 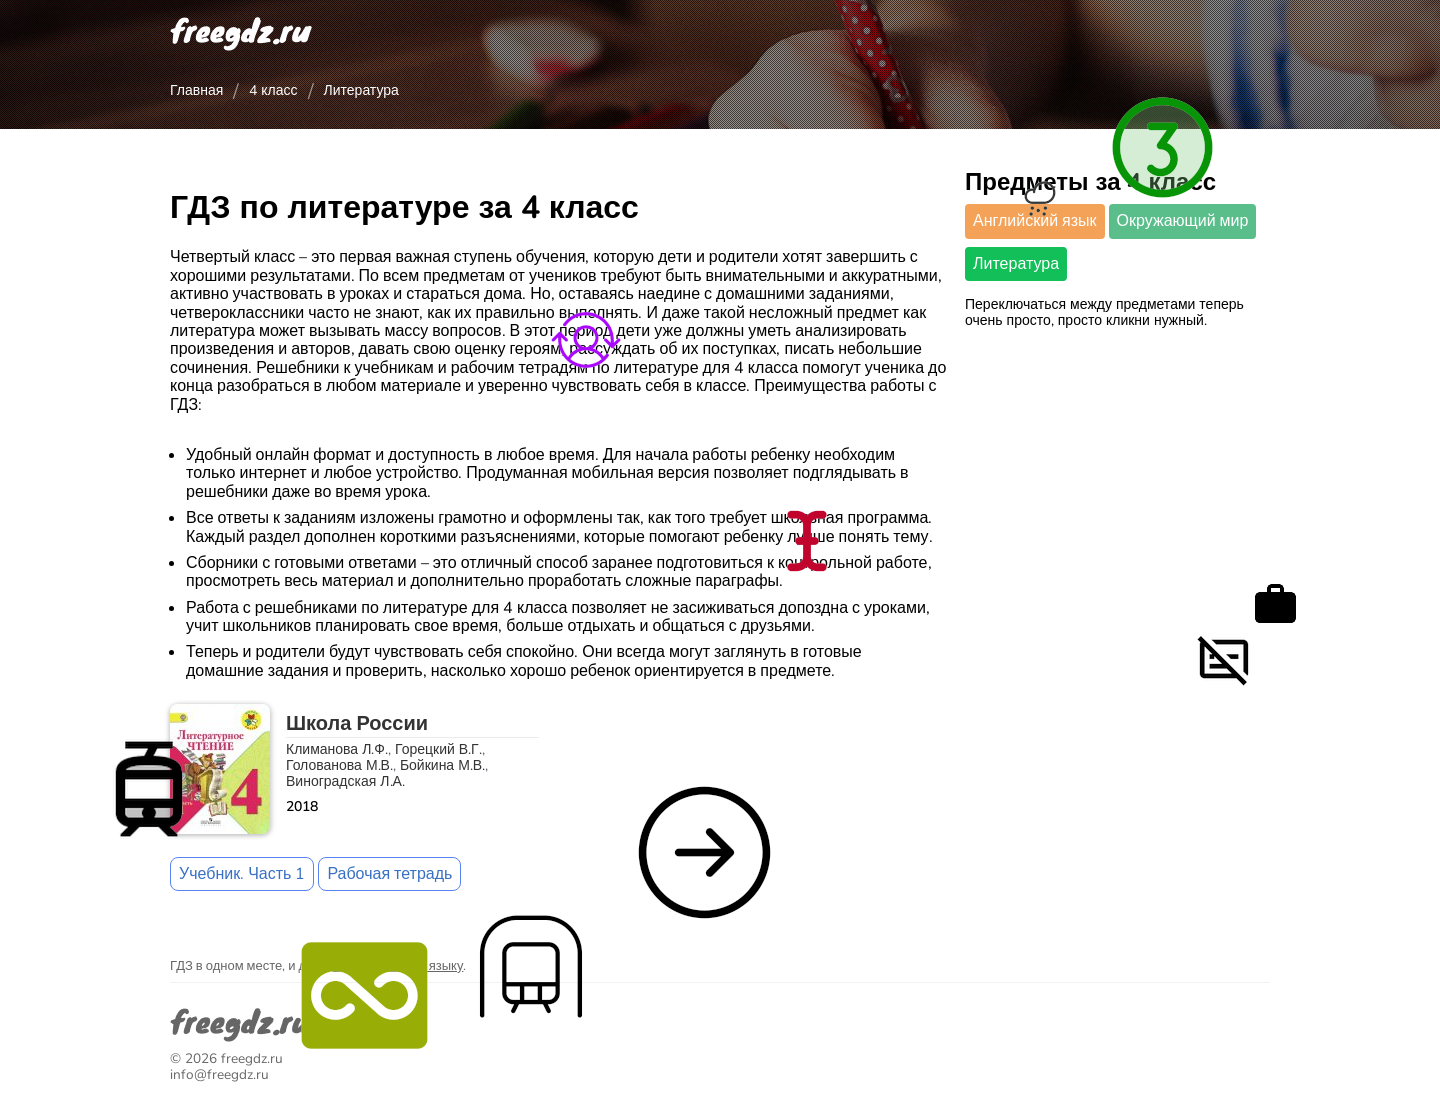 I want to click on view tram or light rail transit options, so click(x=149, y=789).